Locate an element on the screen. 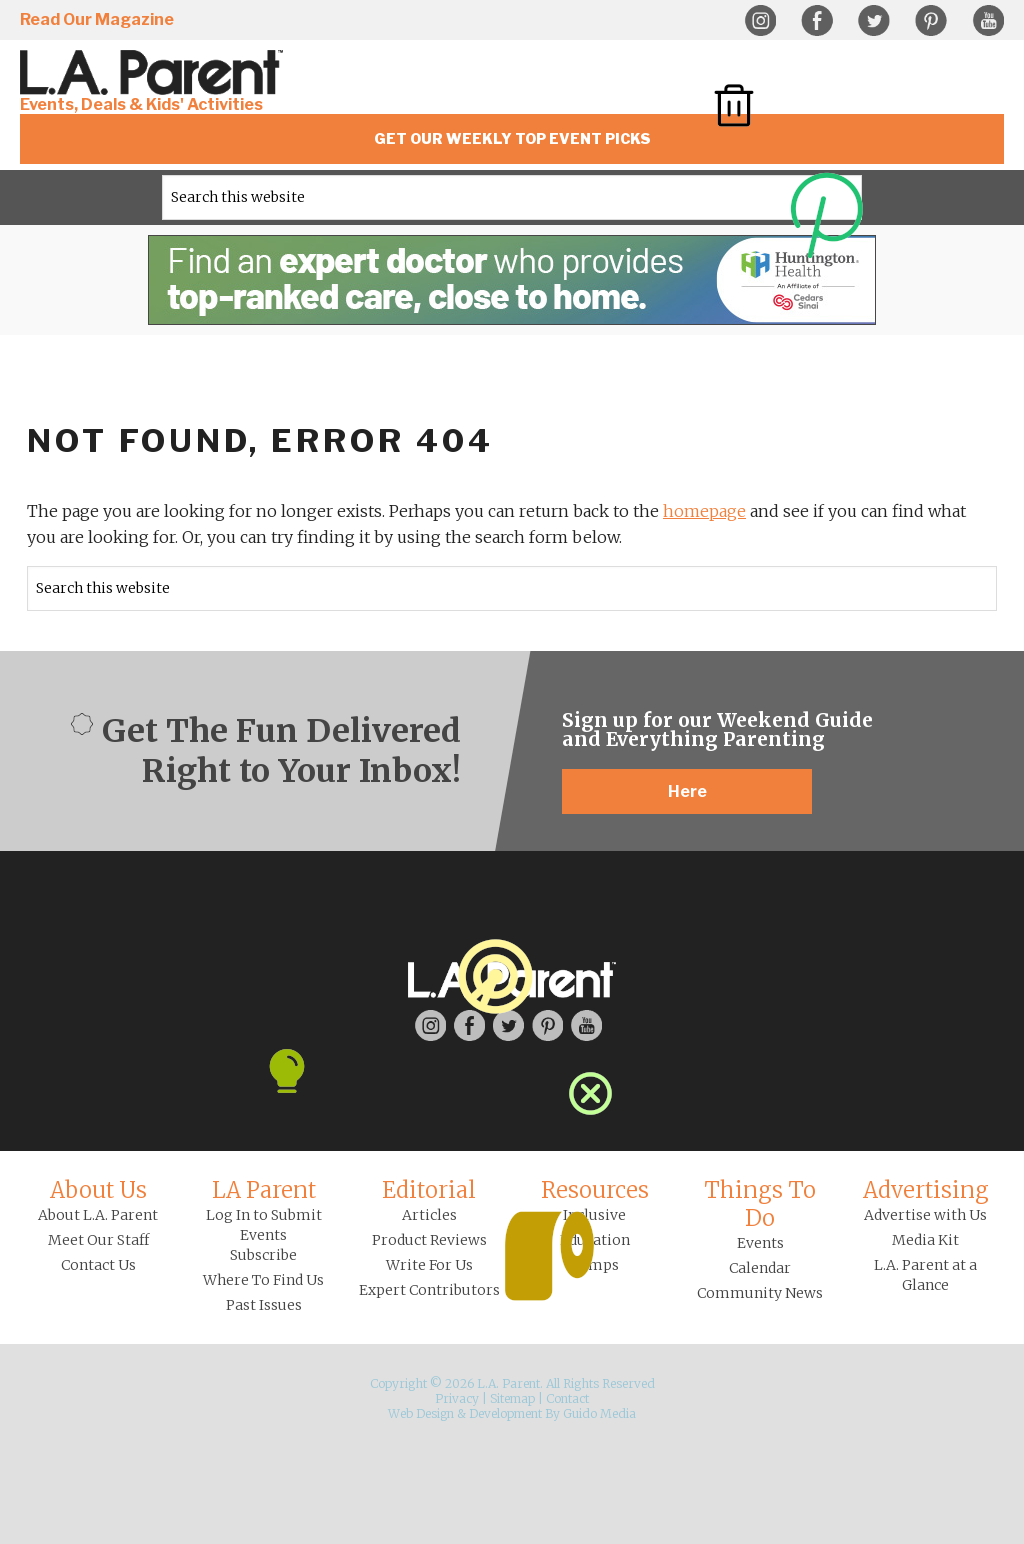  indicates a badge or certification status is located at coordinates (82, 724).